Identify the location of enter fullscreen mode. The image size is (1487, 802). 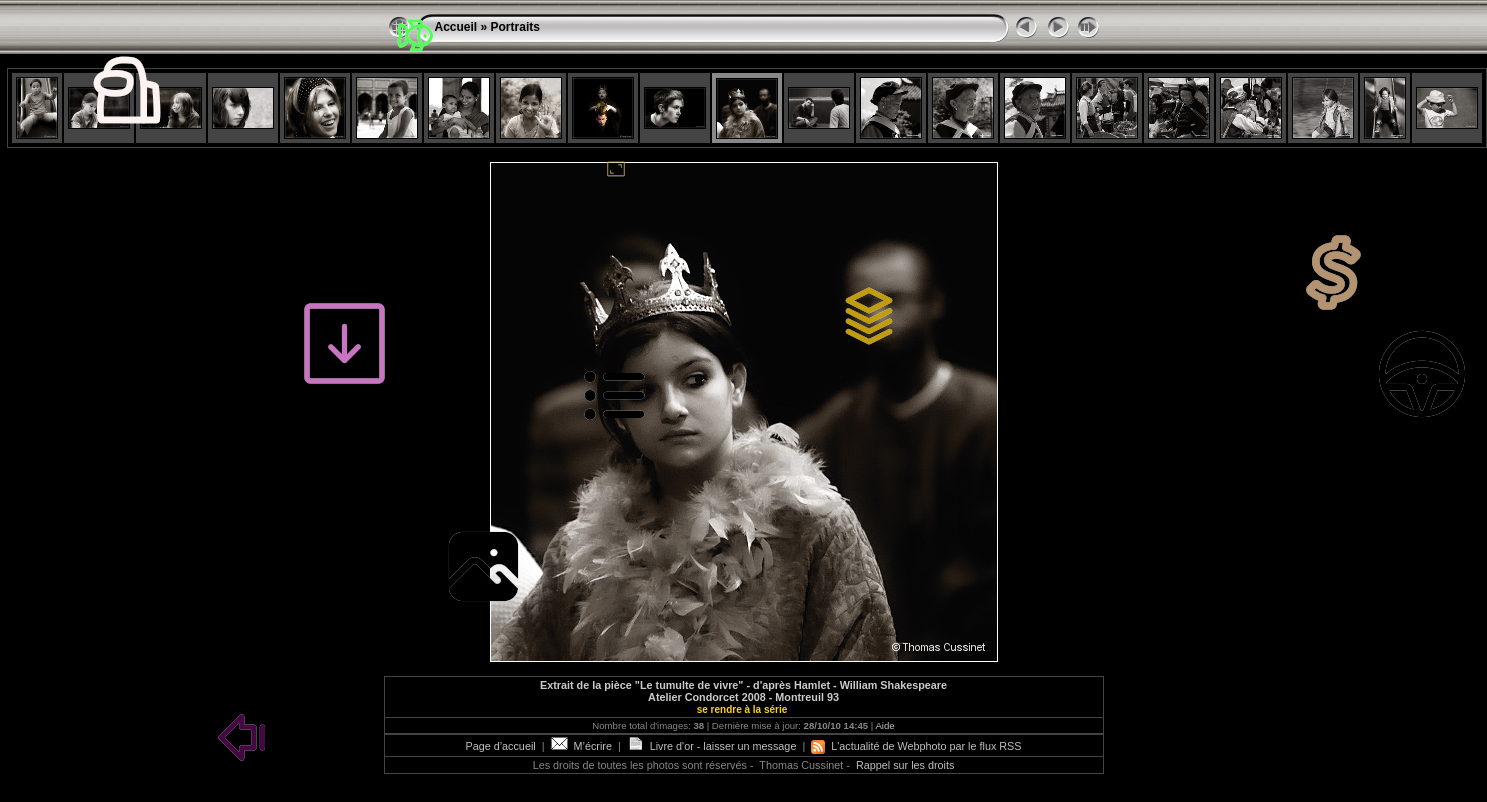
(616, 169).